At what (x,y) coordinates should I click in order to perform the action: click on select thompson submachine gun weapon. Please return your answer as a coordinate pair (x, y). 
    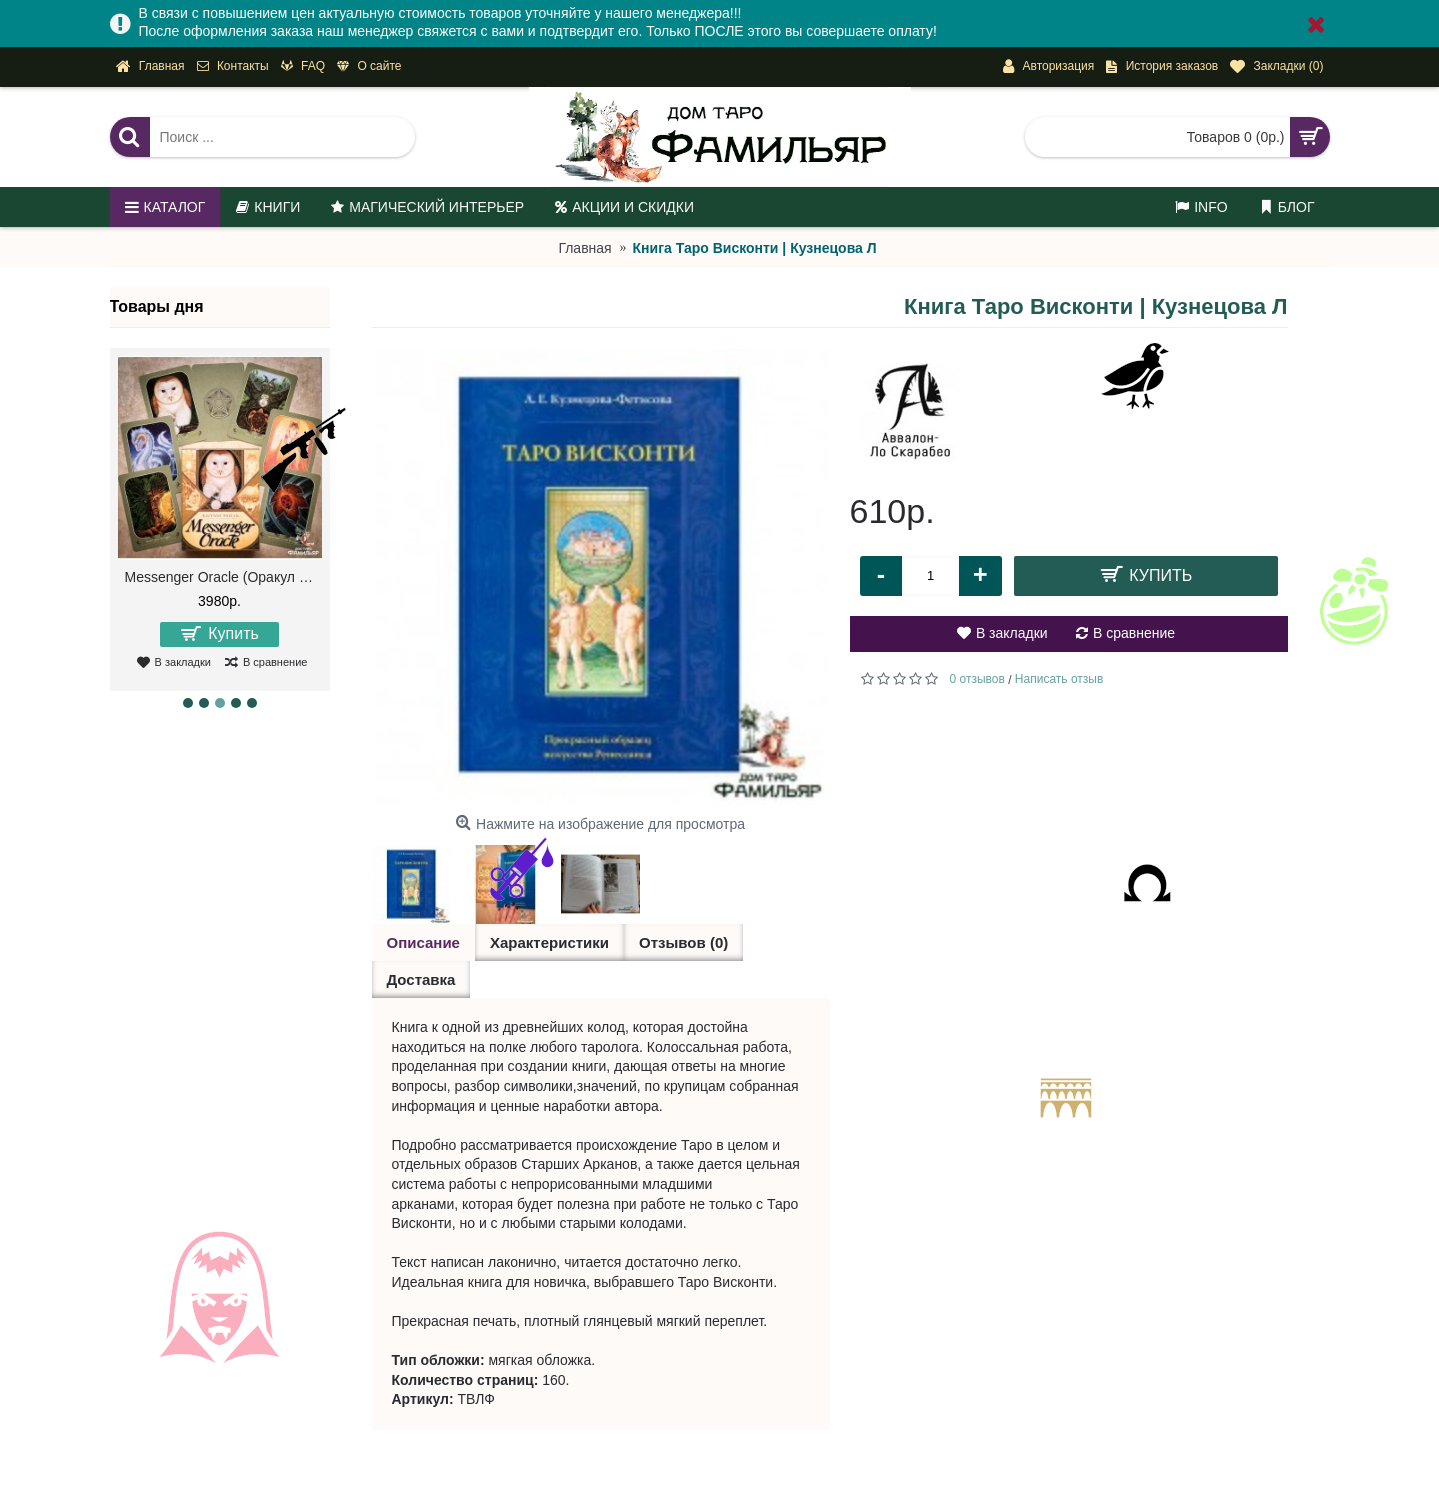
    Looking at the image, I should click on (304, 450).